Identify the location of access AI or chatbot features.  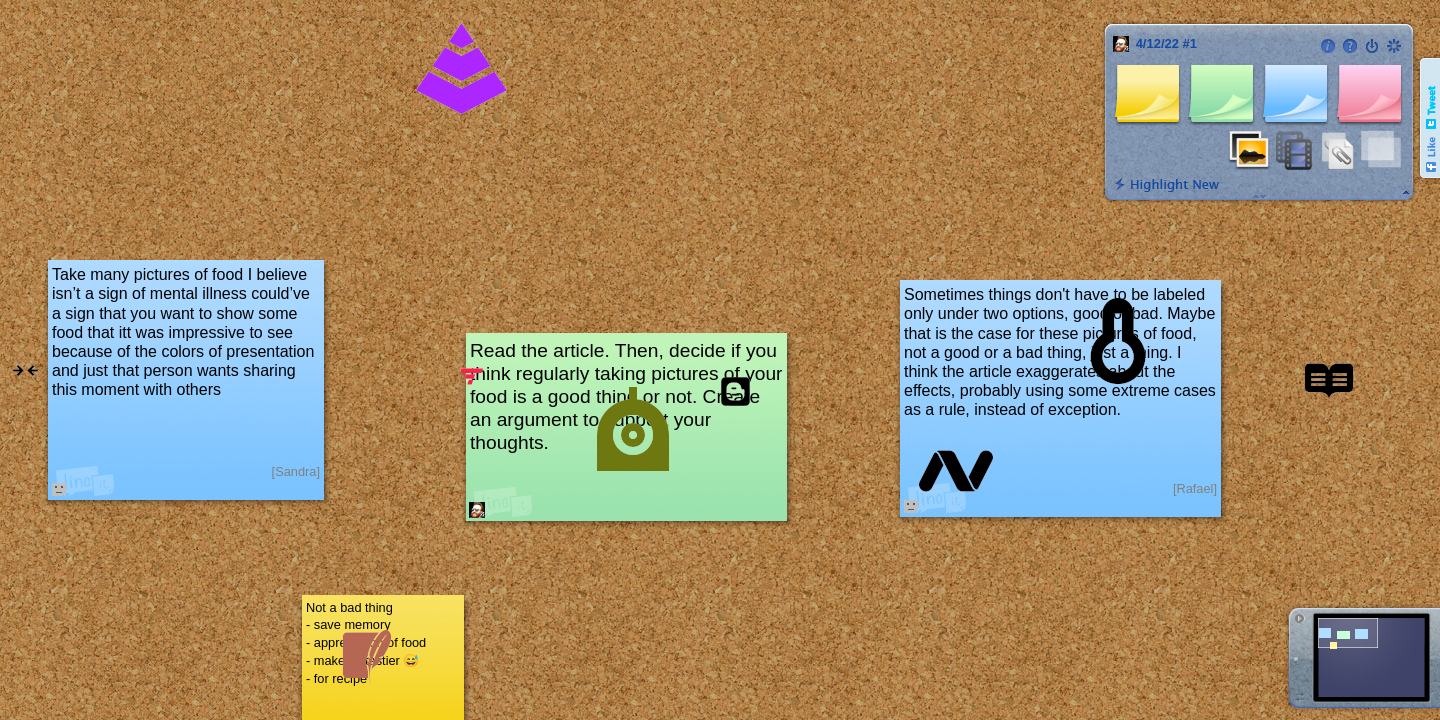
(633, 431).